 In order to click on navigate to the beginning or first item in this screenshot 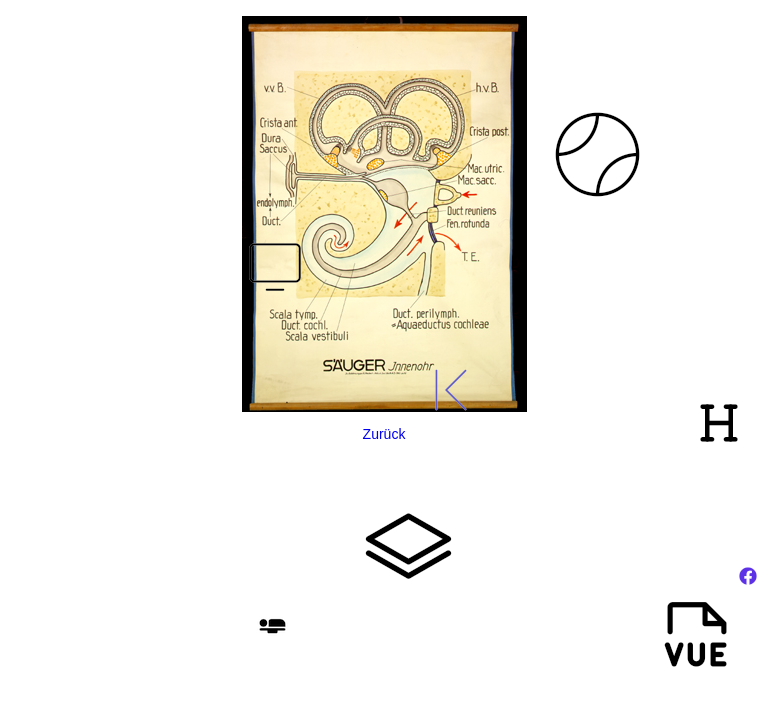, I will do `click(450, 390)`.